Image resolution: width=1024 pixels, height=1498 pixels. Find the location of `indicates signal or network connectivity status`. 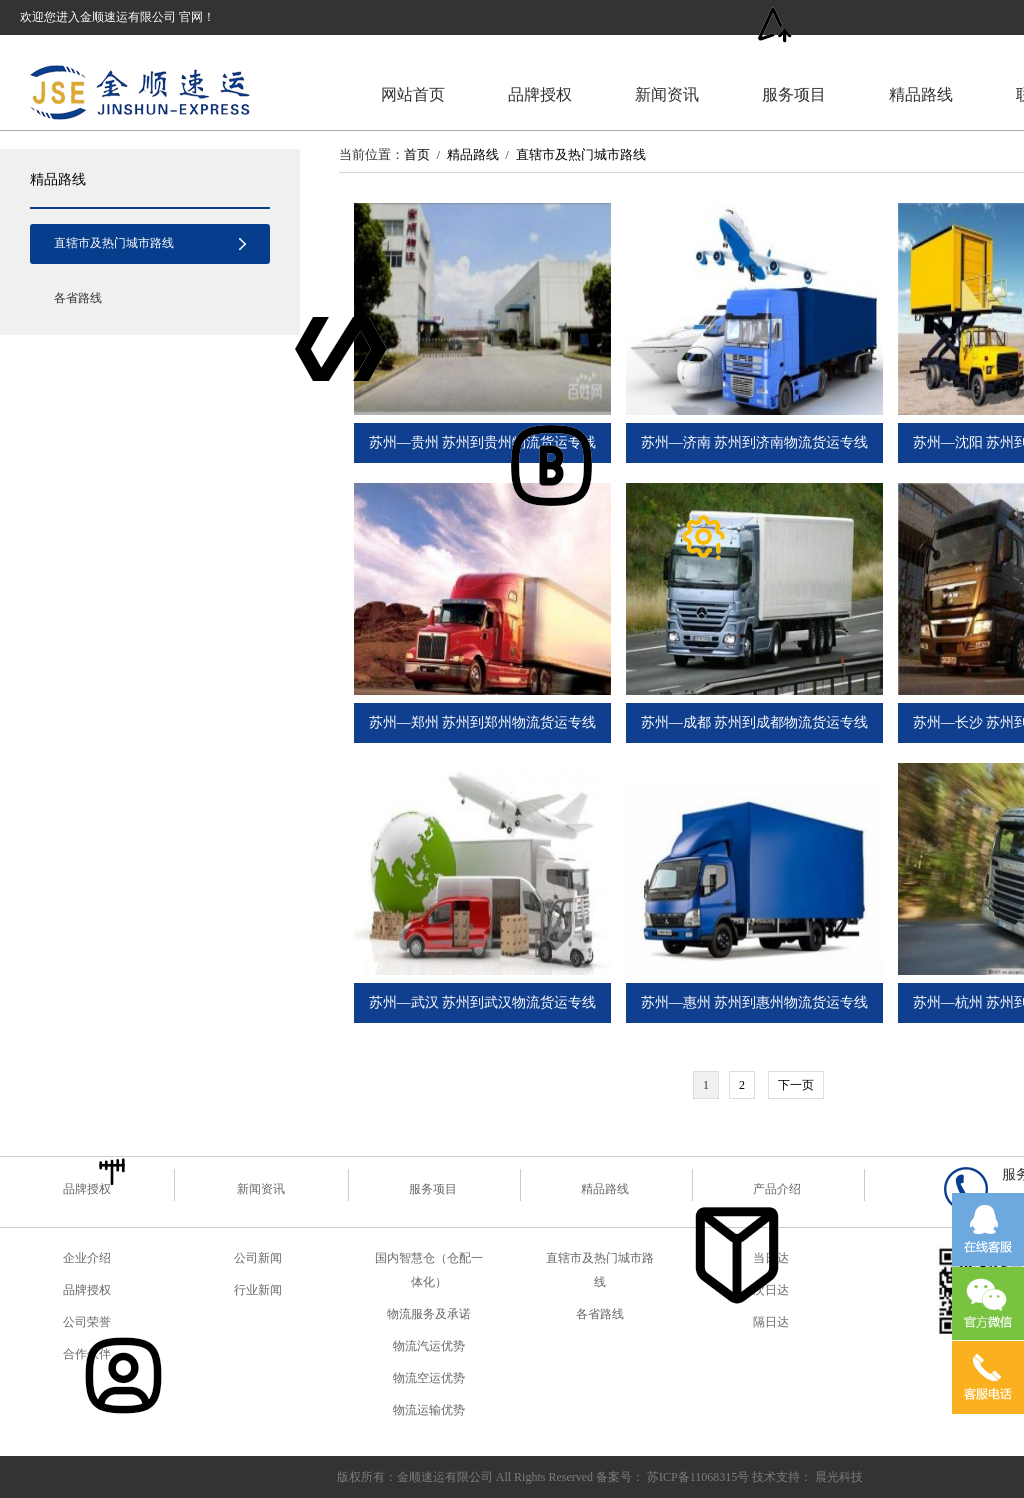

indicates signal or network connectivity status is located at coordinates (112, 1171).